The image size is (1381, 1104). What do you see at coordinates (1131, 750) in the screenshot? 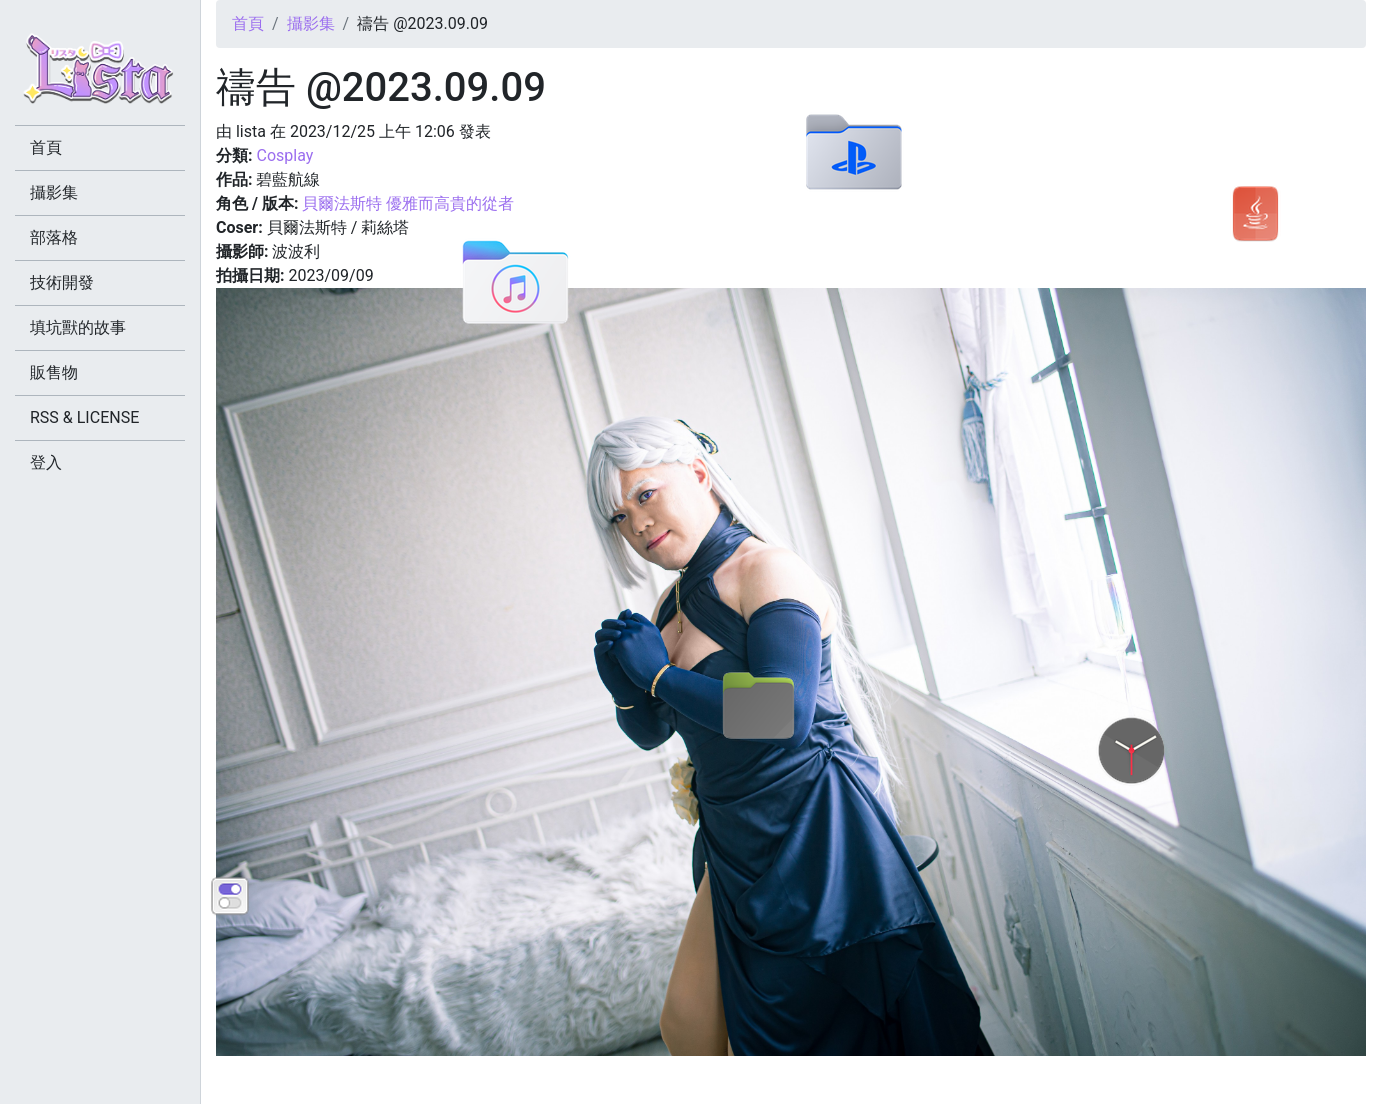
I see `open the clock app` at bounding box center [1131, 750].